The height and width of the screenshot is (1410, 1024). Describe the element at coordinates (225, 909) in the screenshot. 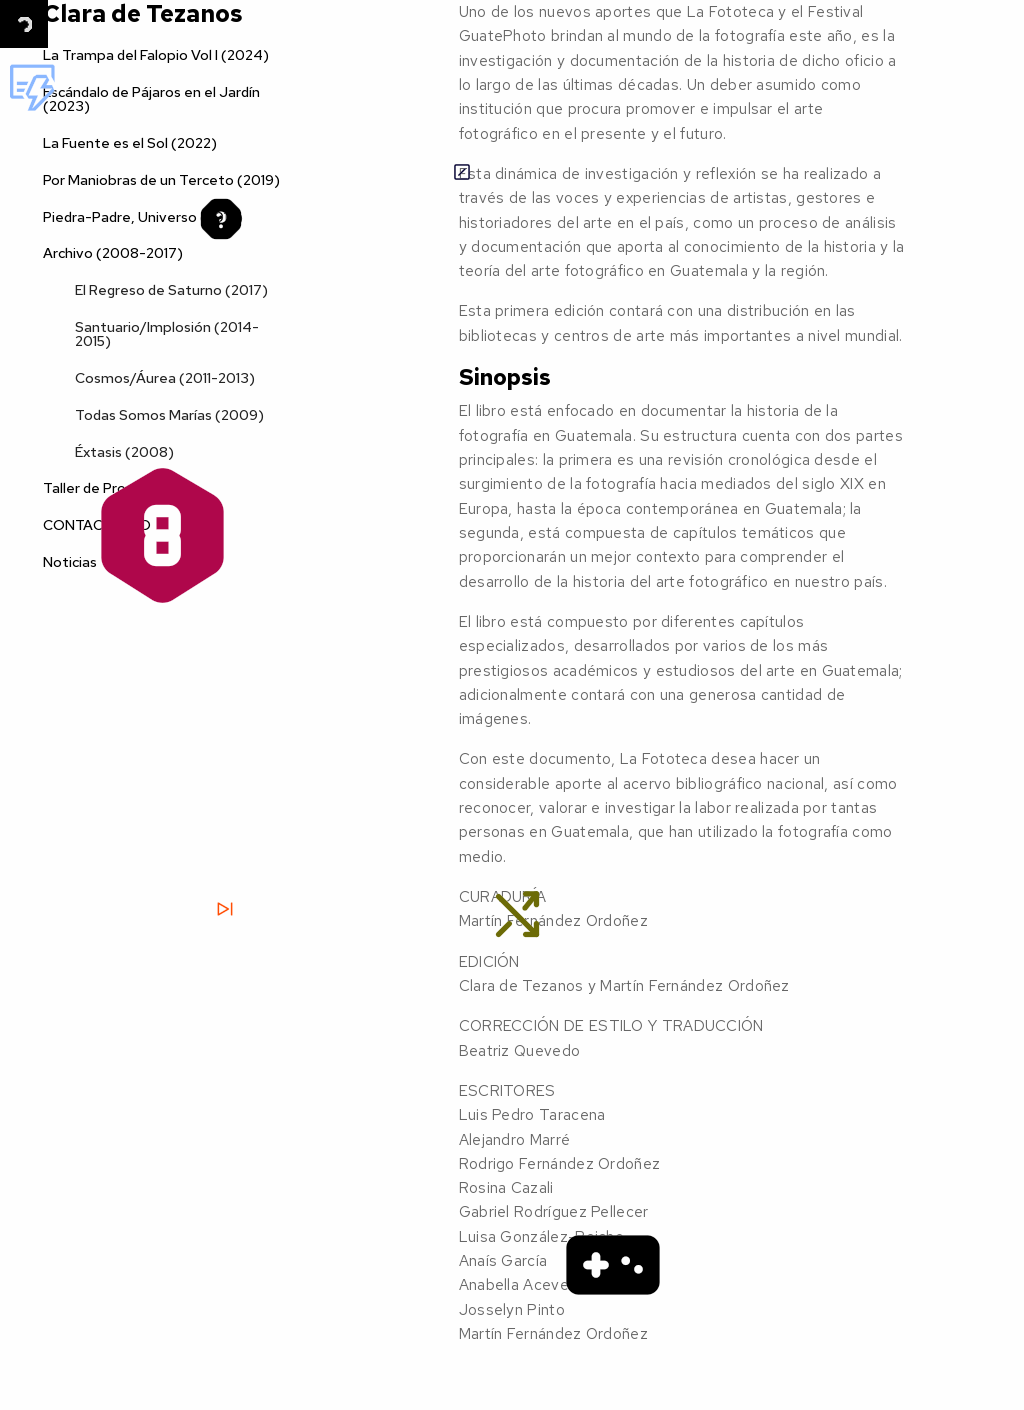

I see `skip to the next track` at that location.